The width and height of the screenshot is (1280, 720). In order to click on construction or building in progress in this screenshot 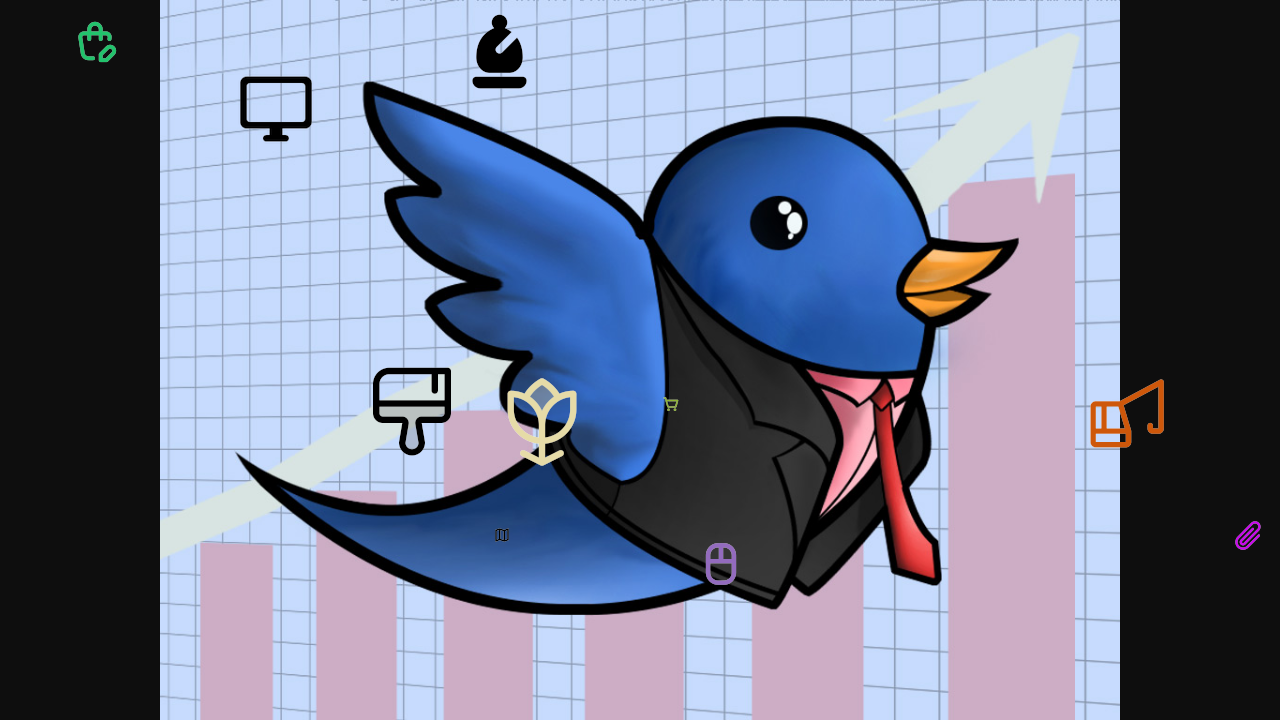, I will do `click(1128, 417)`.